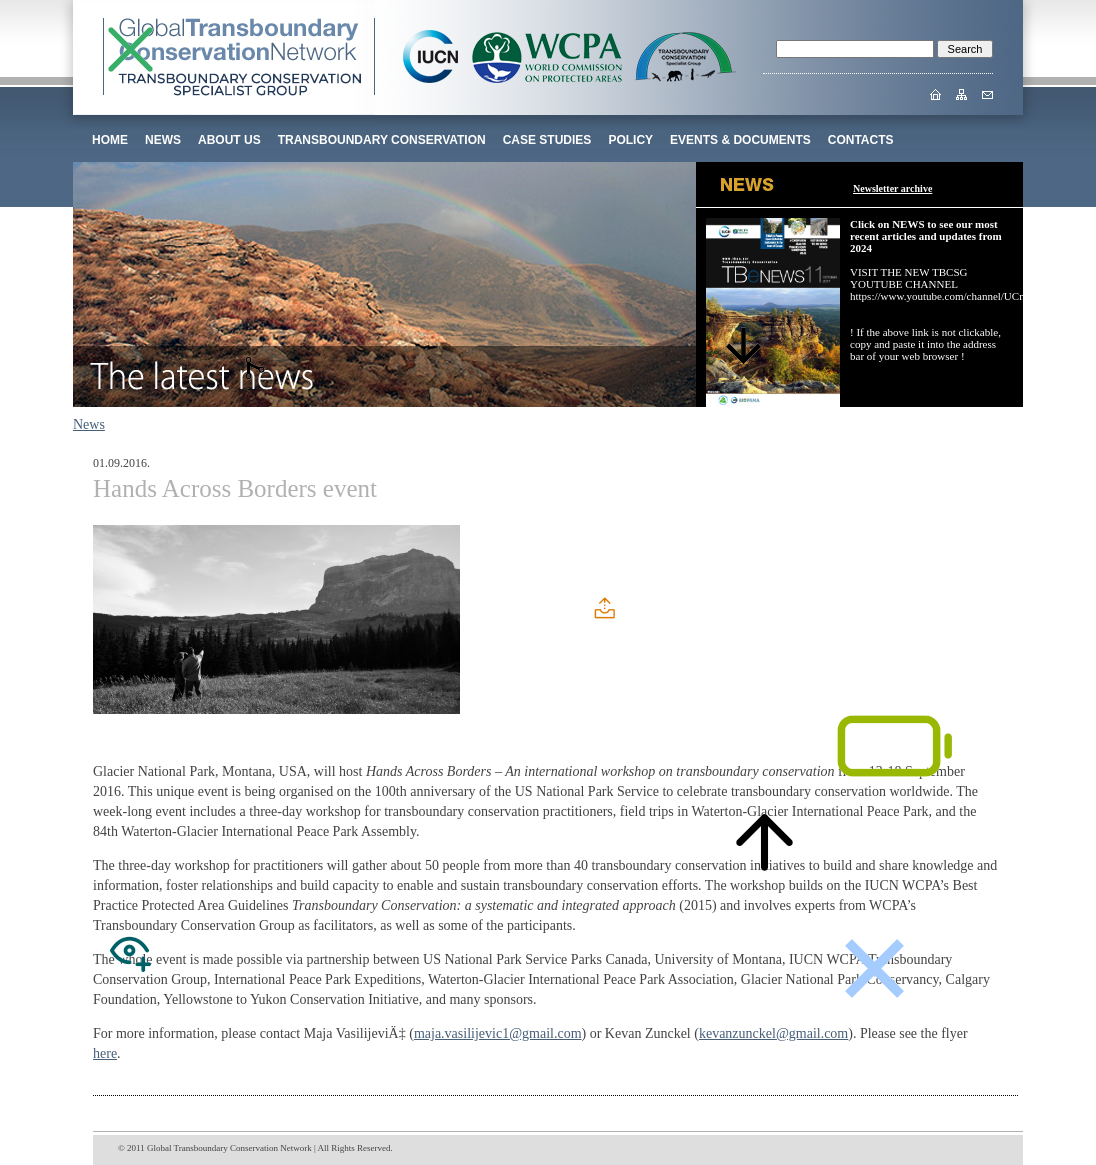  What do you see at coordinates (255, 368) in the screenshot?
I see `merge branches in version control` at bounding box center [255, 368].